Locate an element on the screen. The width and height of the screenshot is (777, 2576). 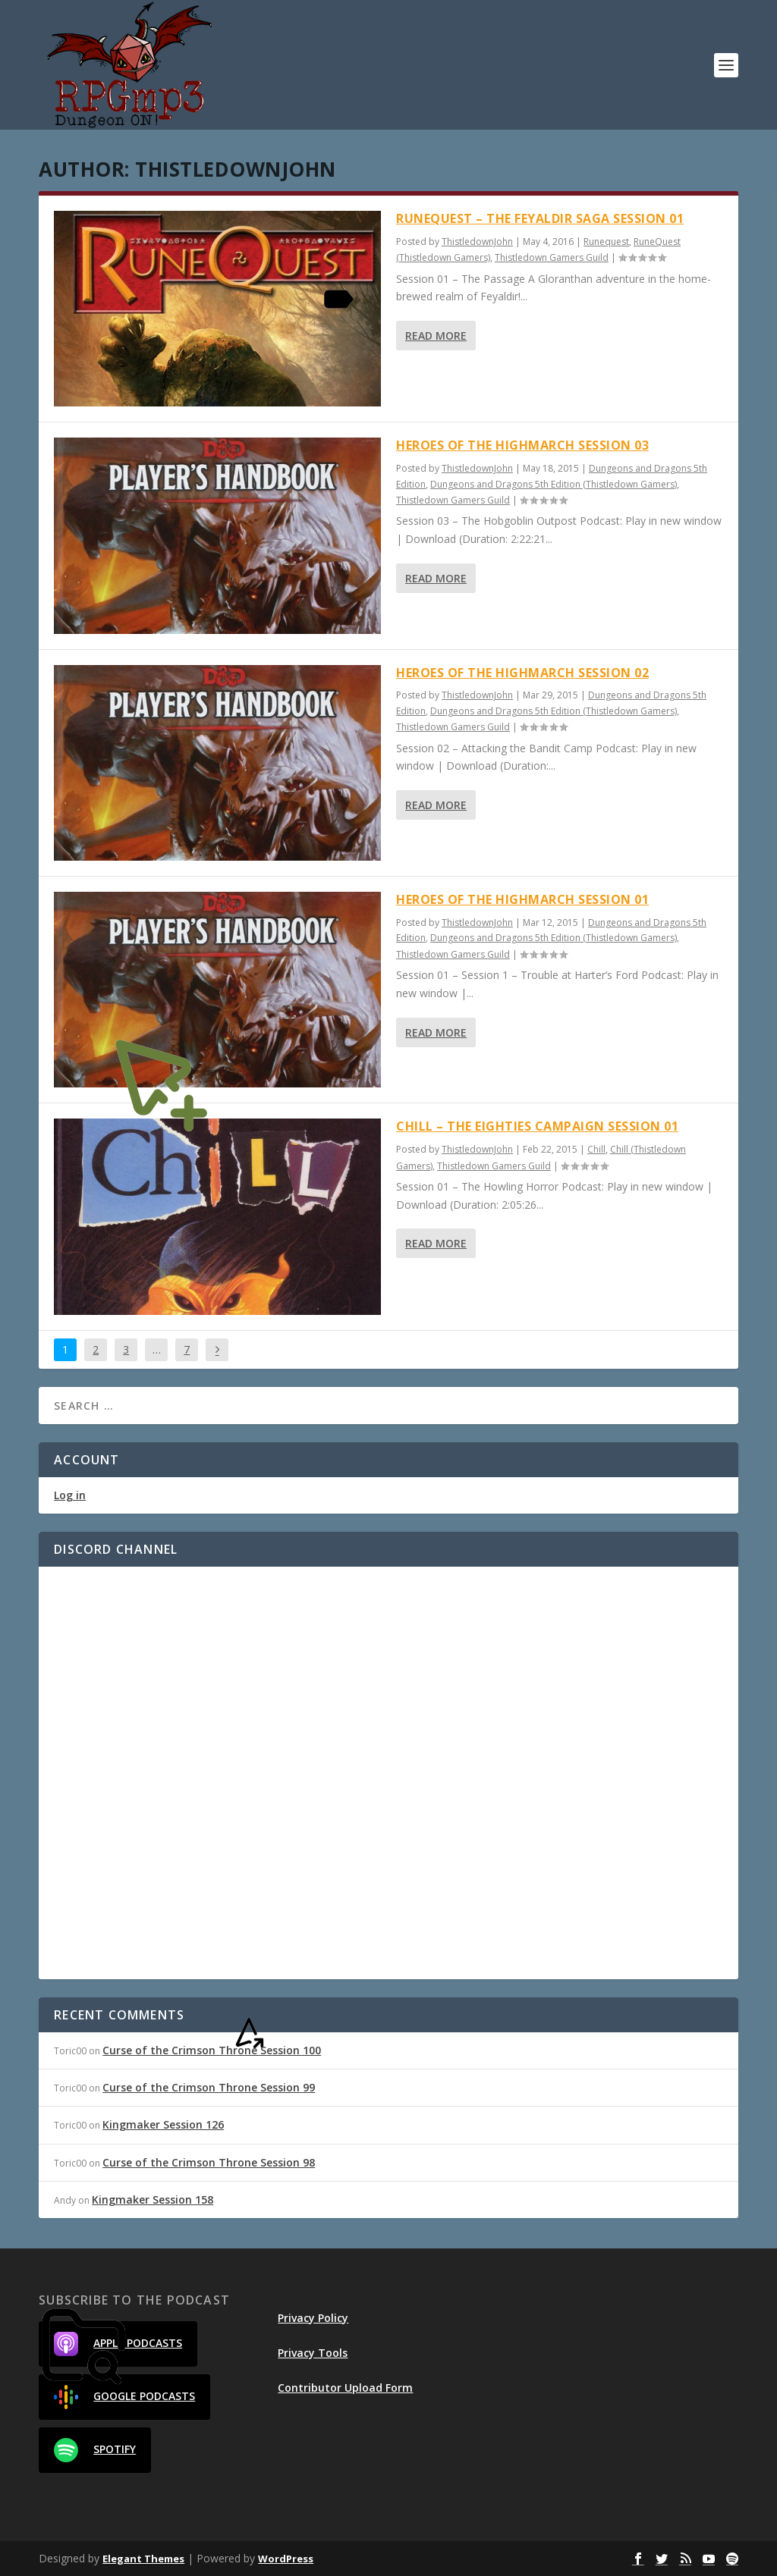
share your current location is located at coordinates (249, 2032).